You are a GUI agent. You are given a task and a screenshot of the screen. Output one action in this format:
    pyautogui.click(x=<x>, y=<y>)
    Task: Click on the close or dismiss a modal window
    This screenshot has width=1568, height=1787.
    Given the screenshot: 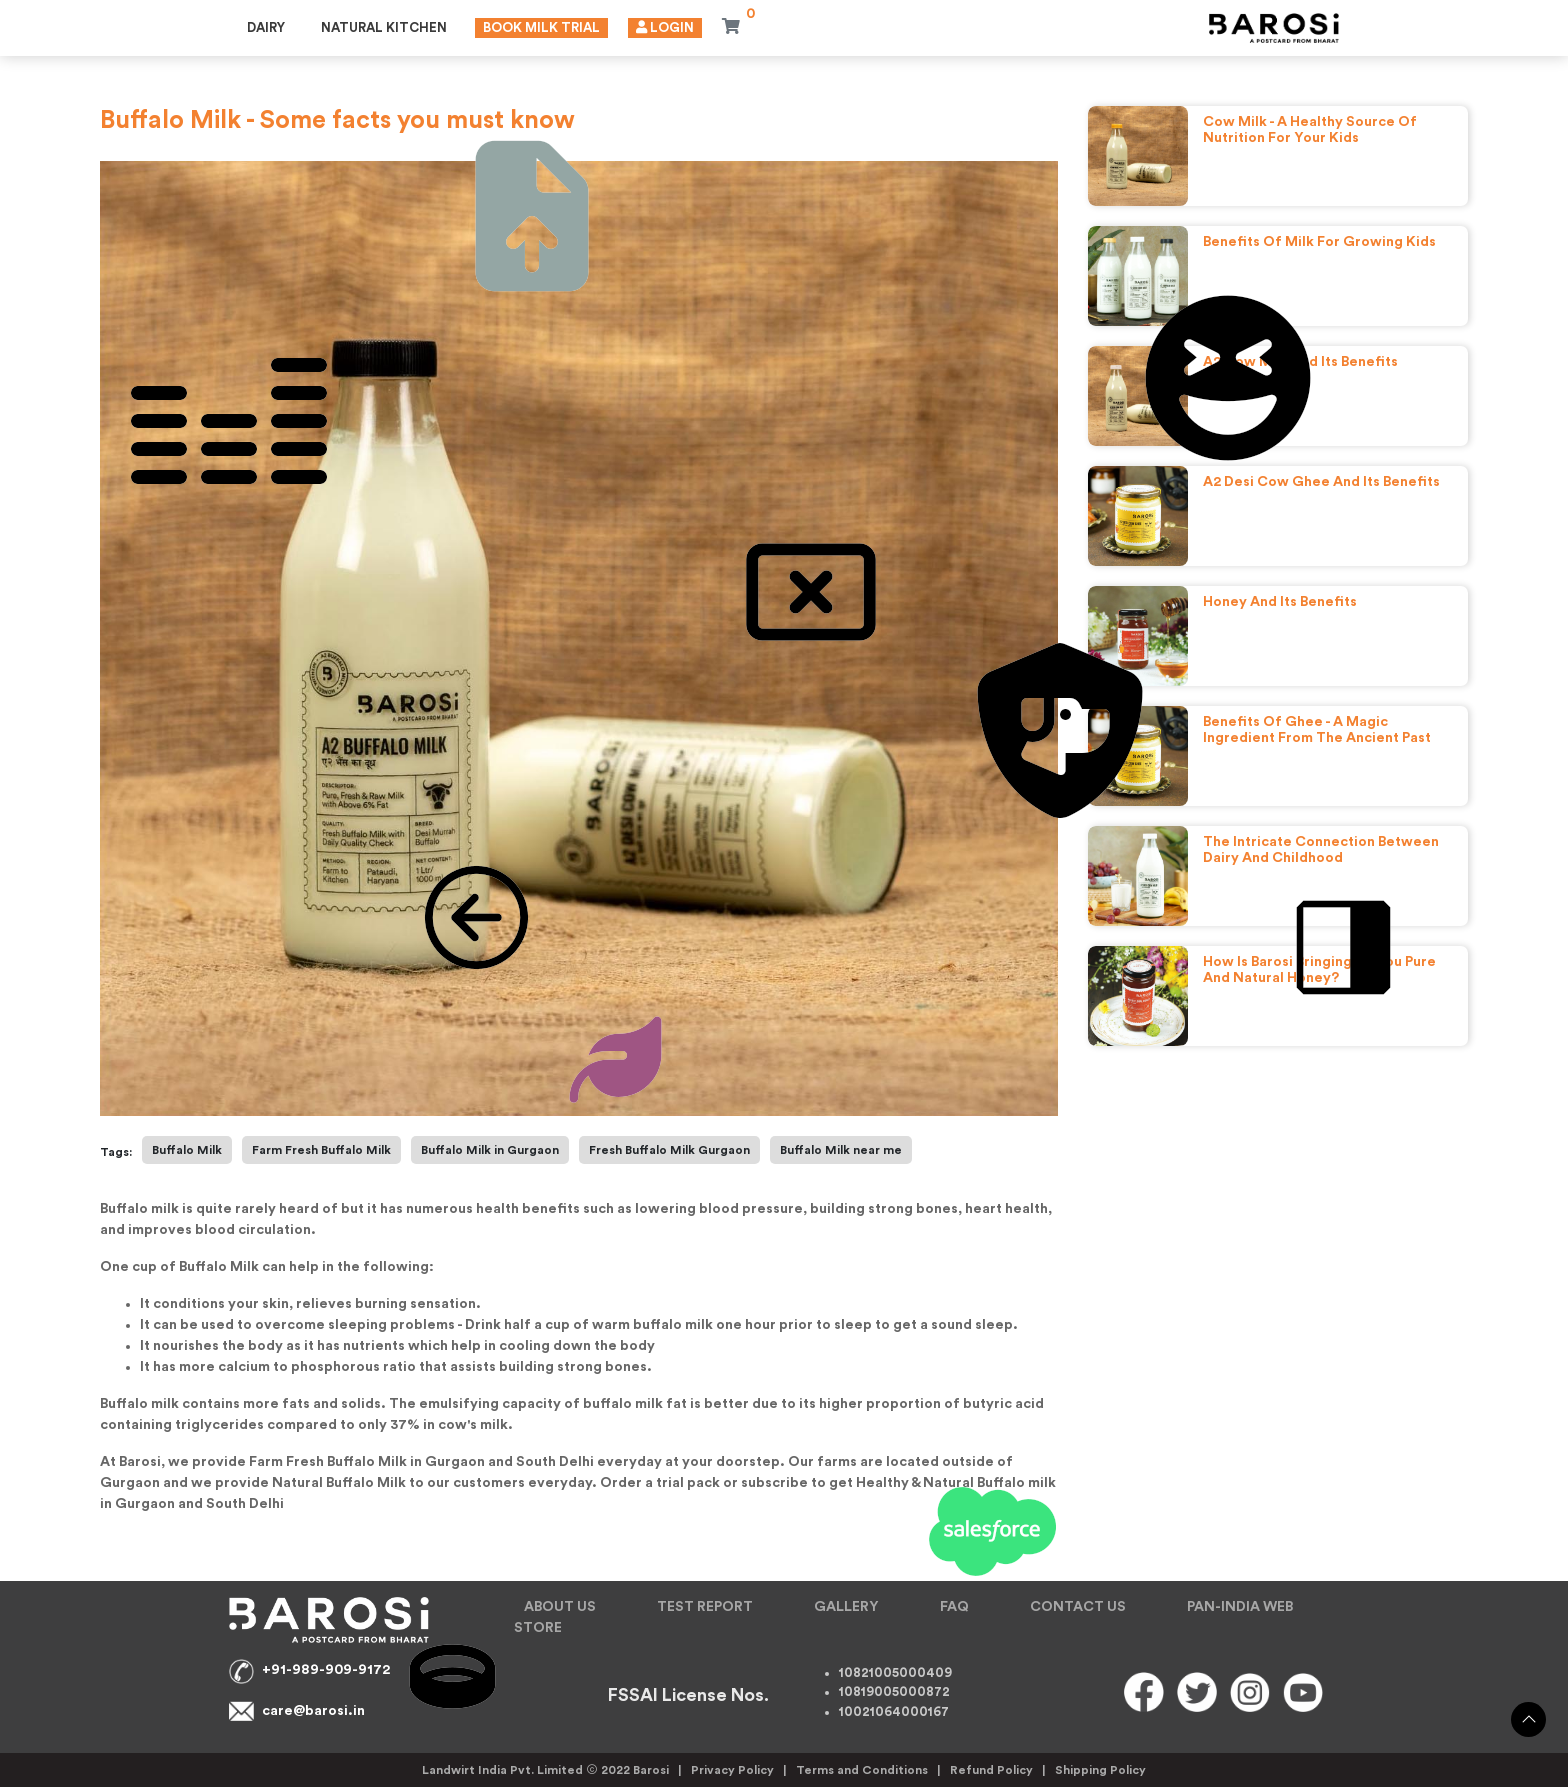 What is the action you would take?
    pyautogui.click(x=811, y=592)
    